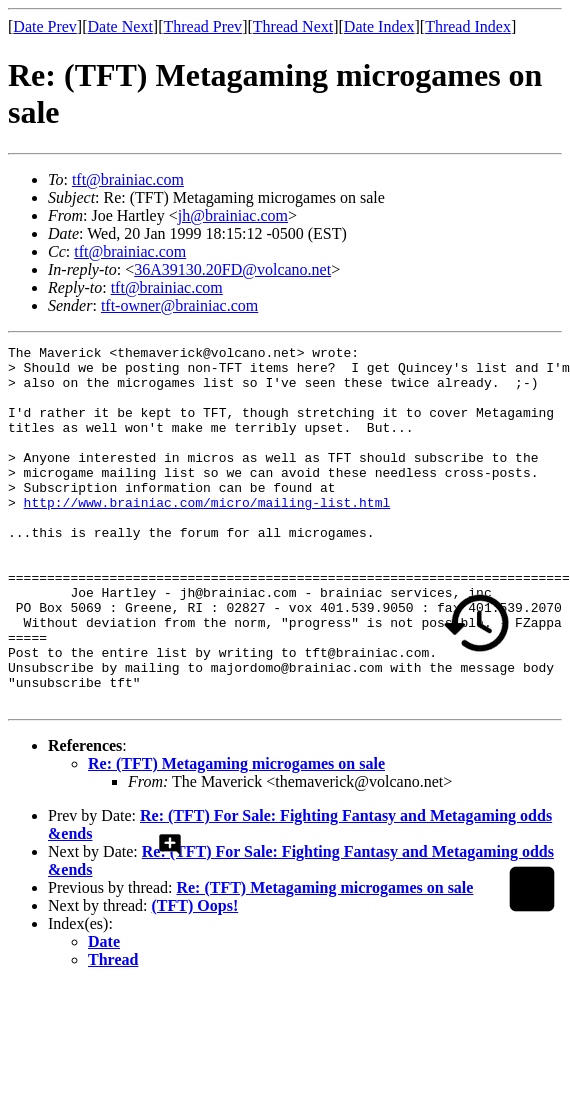 The width and height of the screenshot is (570, 1093). What do you see at coordinates (532, 889) in the screenshot?
I see `stop media playback` at bounding box center [532, 889].